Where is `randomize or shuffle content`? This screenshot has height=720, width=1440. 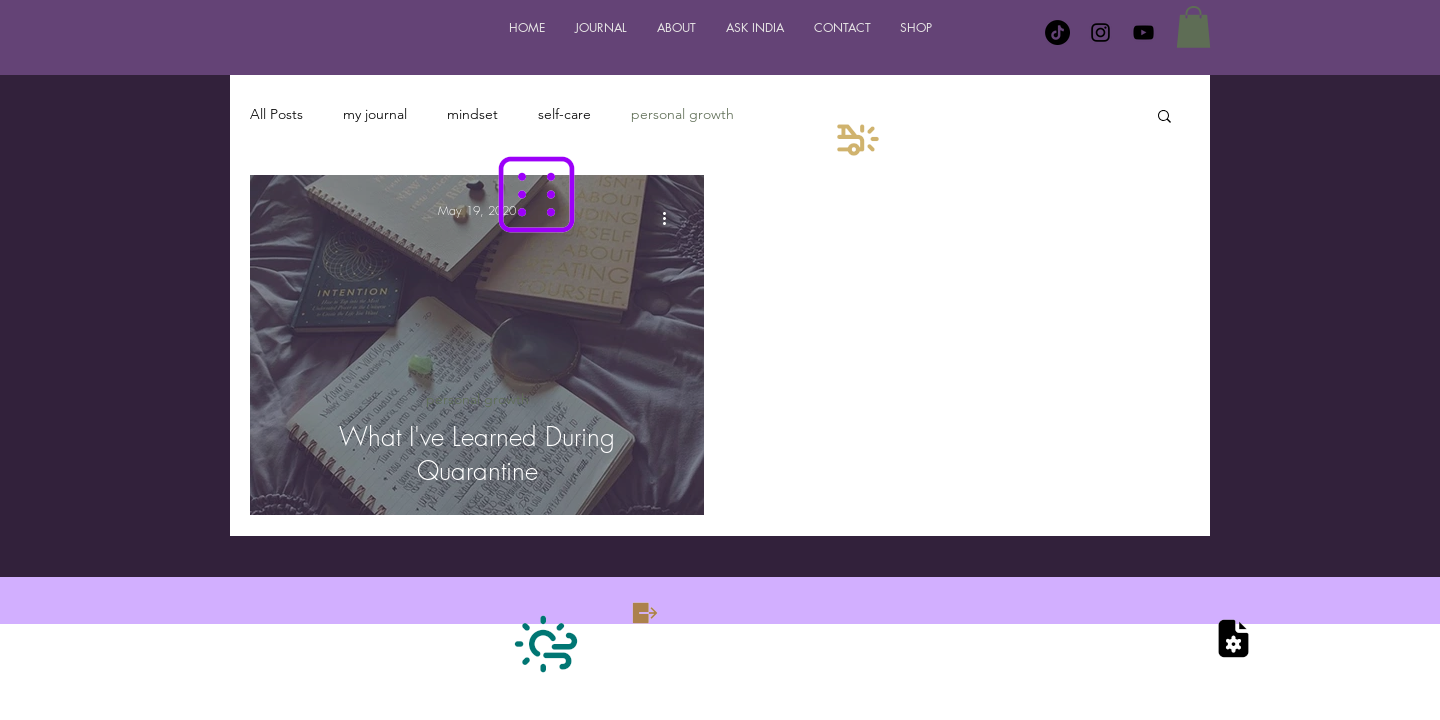 randomize or shuffle content is located at coordinates (536, 194).